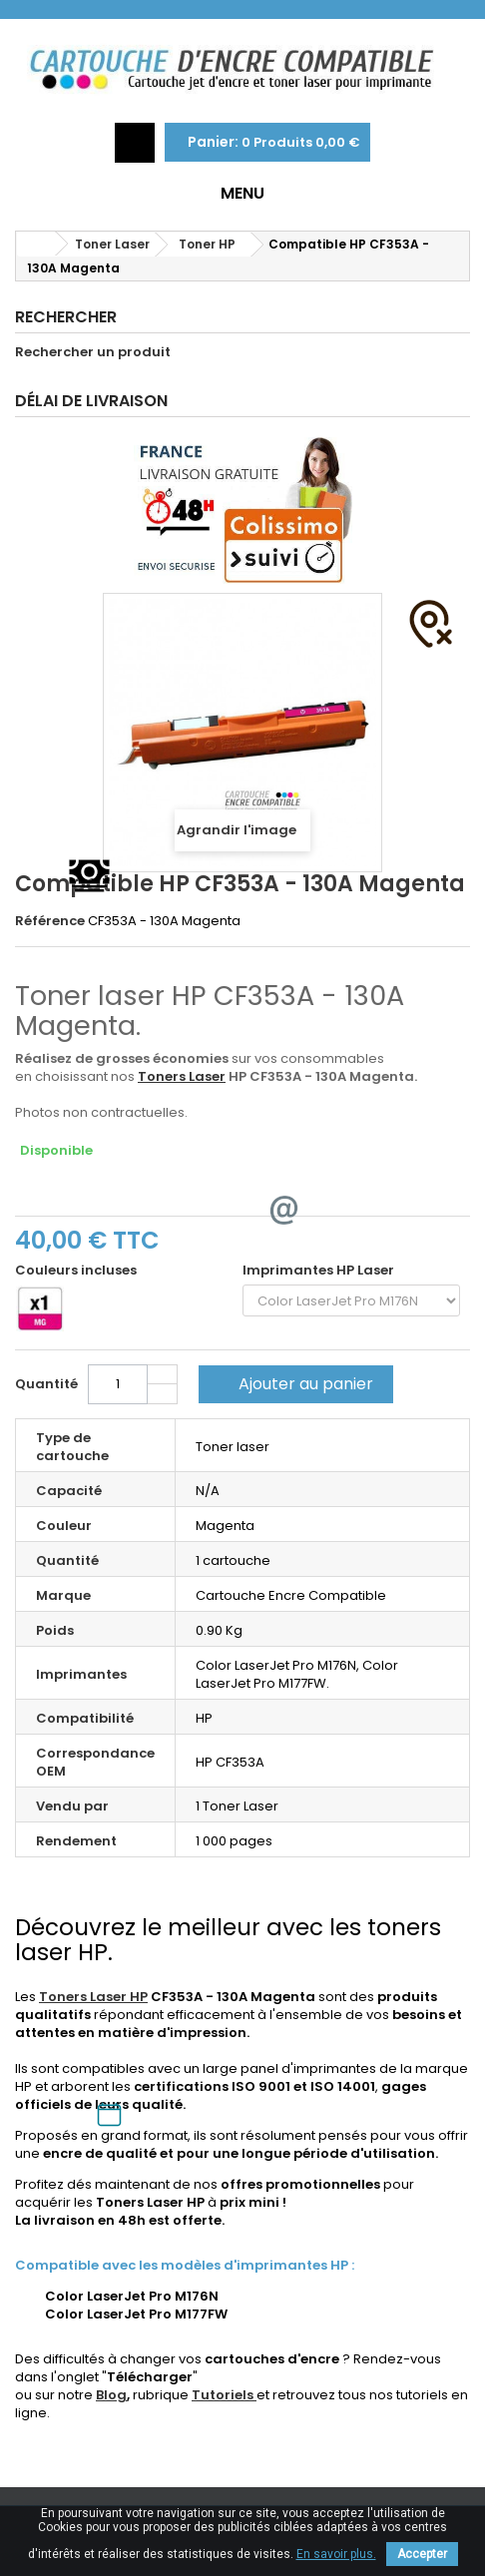  Describe the element at coordinates (283, 1210) in the screenshot. I see `mention a user in chat` at that location.